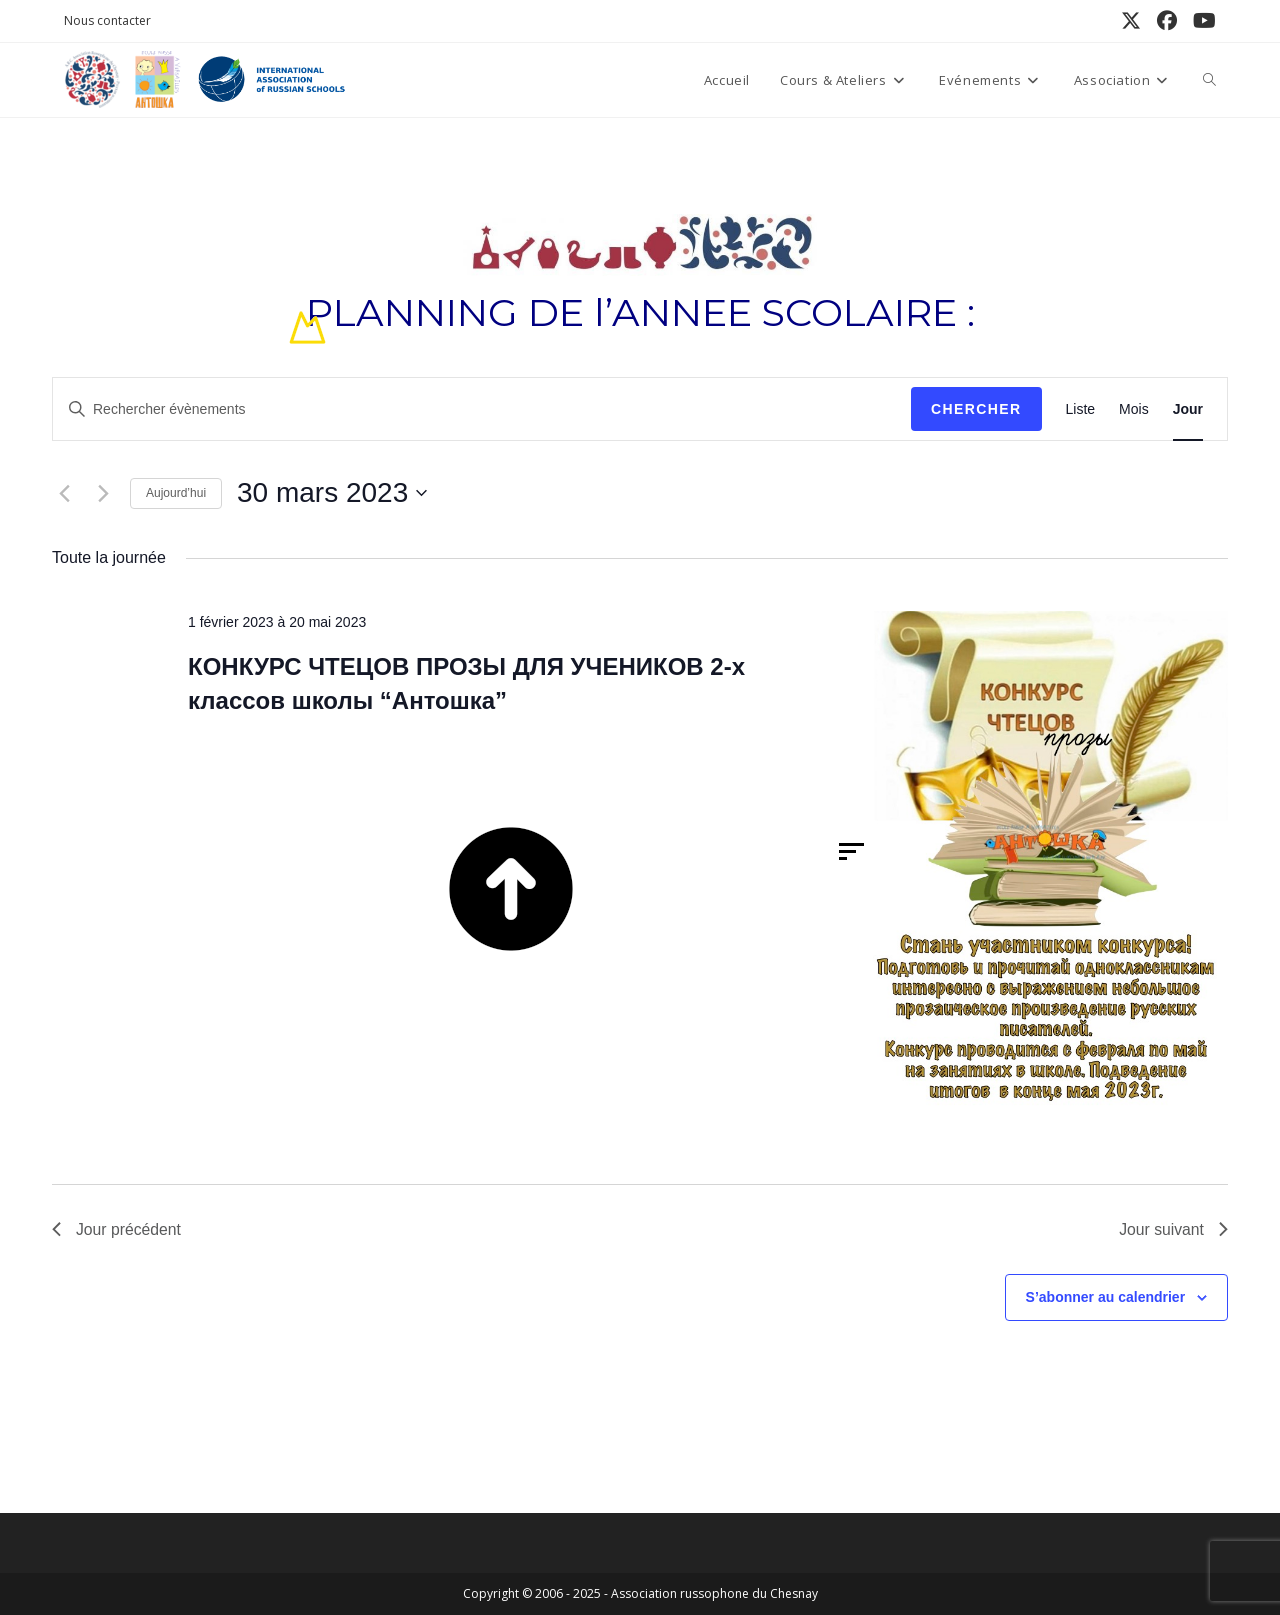  I want to click on view outdoor or nature-related content, so click(307, 327).